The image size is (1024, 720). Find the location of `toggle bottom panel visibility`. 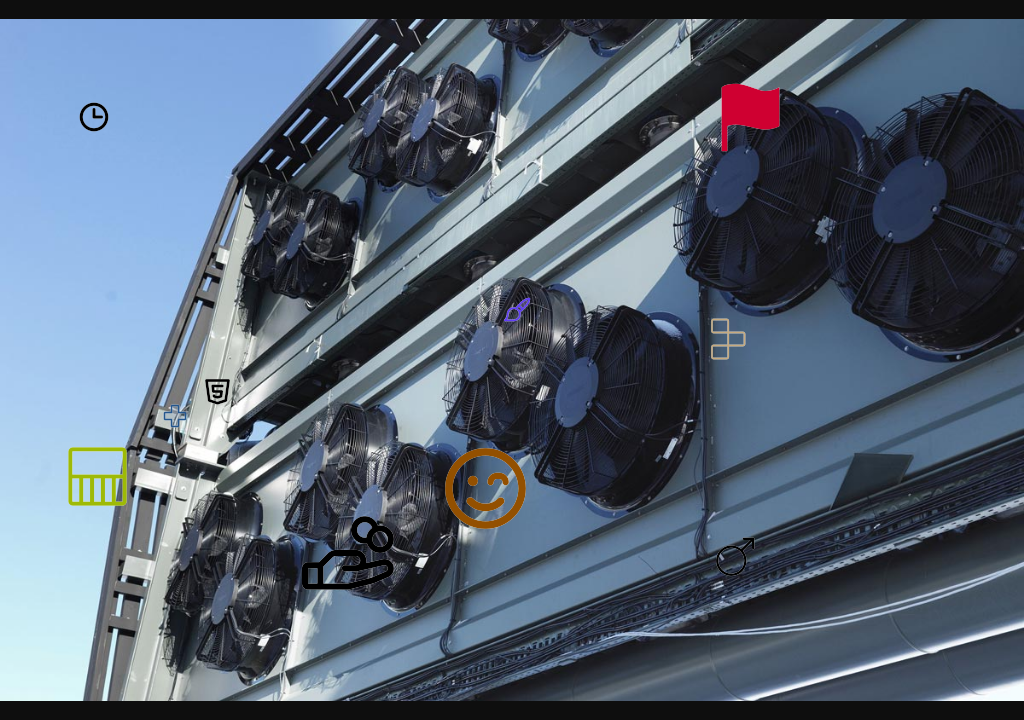

toggle bottom panel visibility is located at coordinates (97, 476).